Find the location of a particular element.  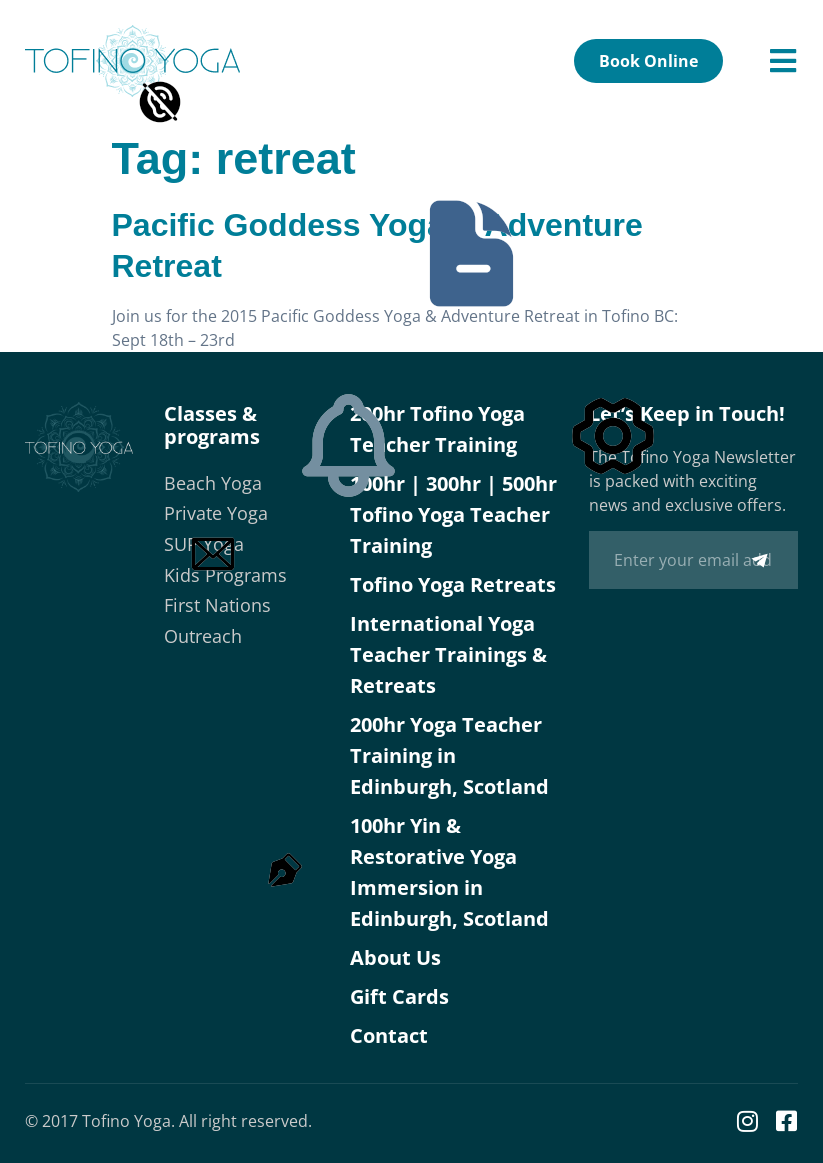

access drawing or illustration tools is located at coordinates (283, 872).